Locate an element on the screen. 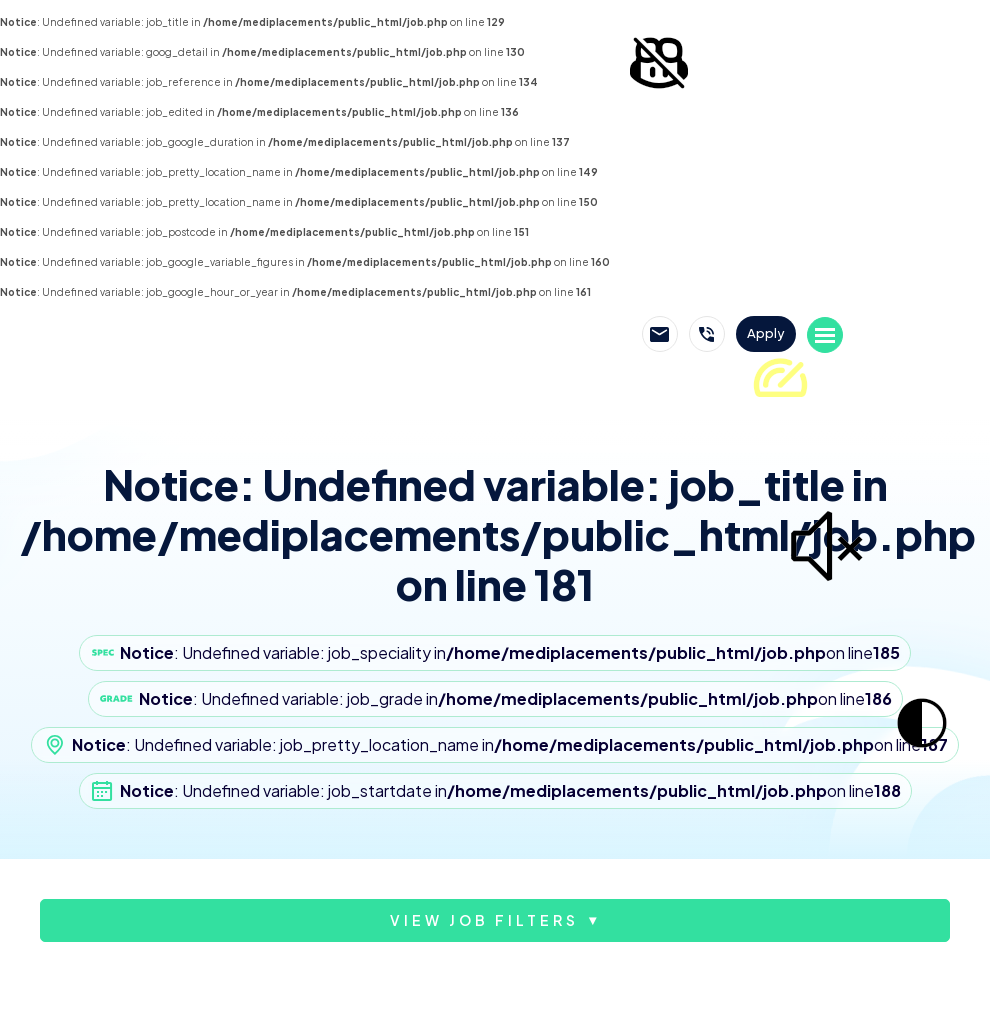 The width and height of the screenshot is (990, 1012). view performance or speed metrics is located at coordinates (780, 379).